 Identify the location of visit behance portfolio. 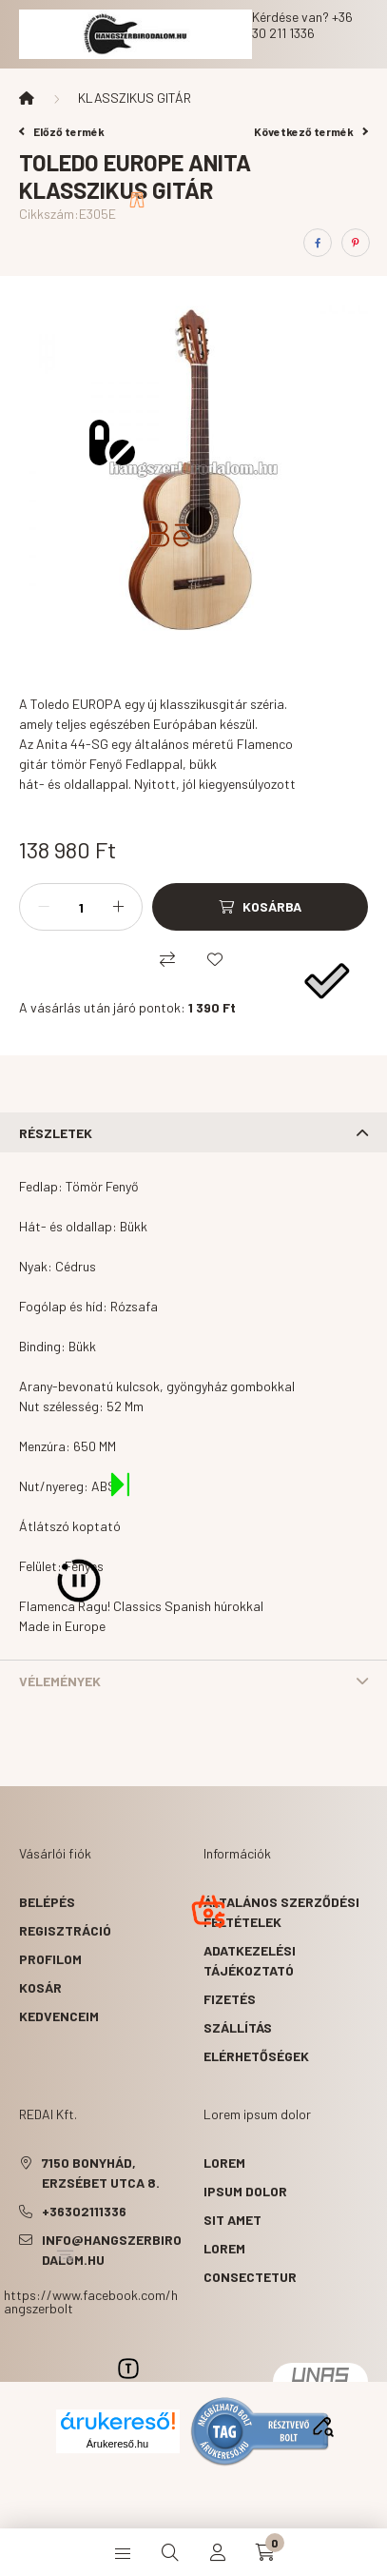
(168, 534).